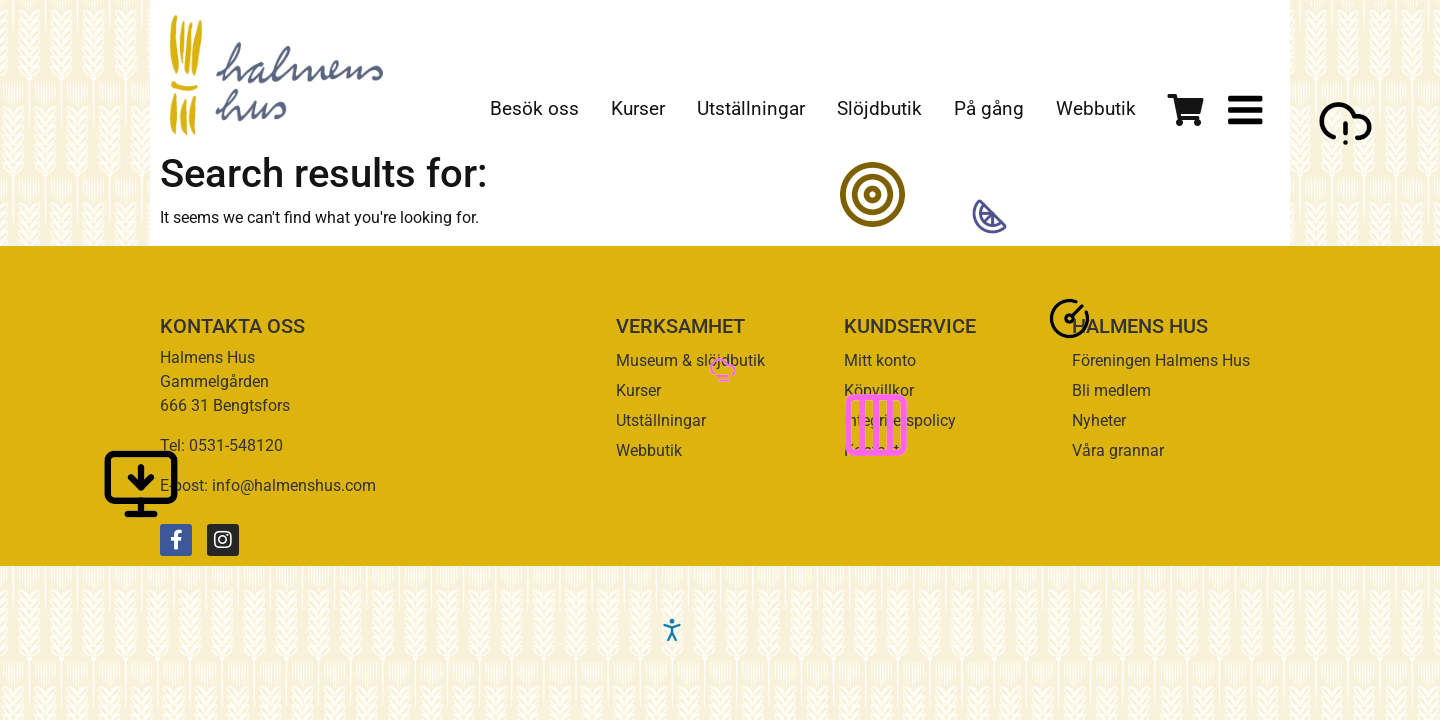 The image size is (1440, 720). Describe the element at coordinates (1345, 123) in the screenshot. I see `cloud service warning or error` at that location.